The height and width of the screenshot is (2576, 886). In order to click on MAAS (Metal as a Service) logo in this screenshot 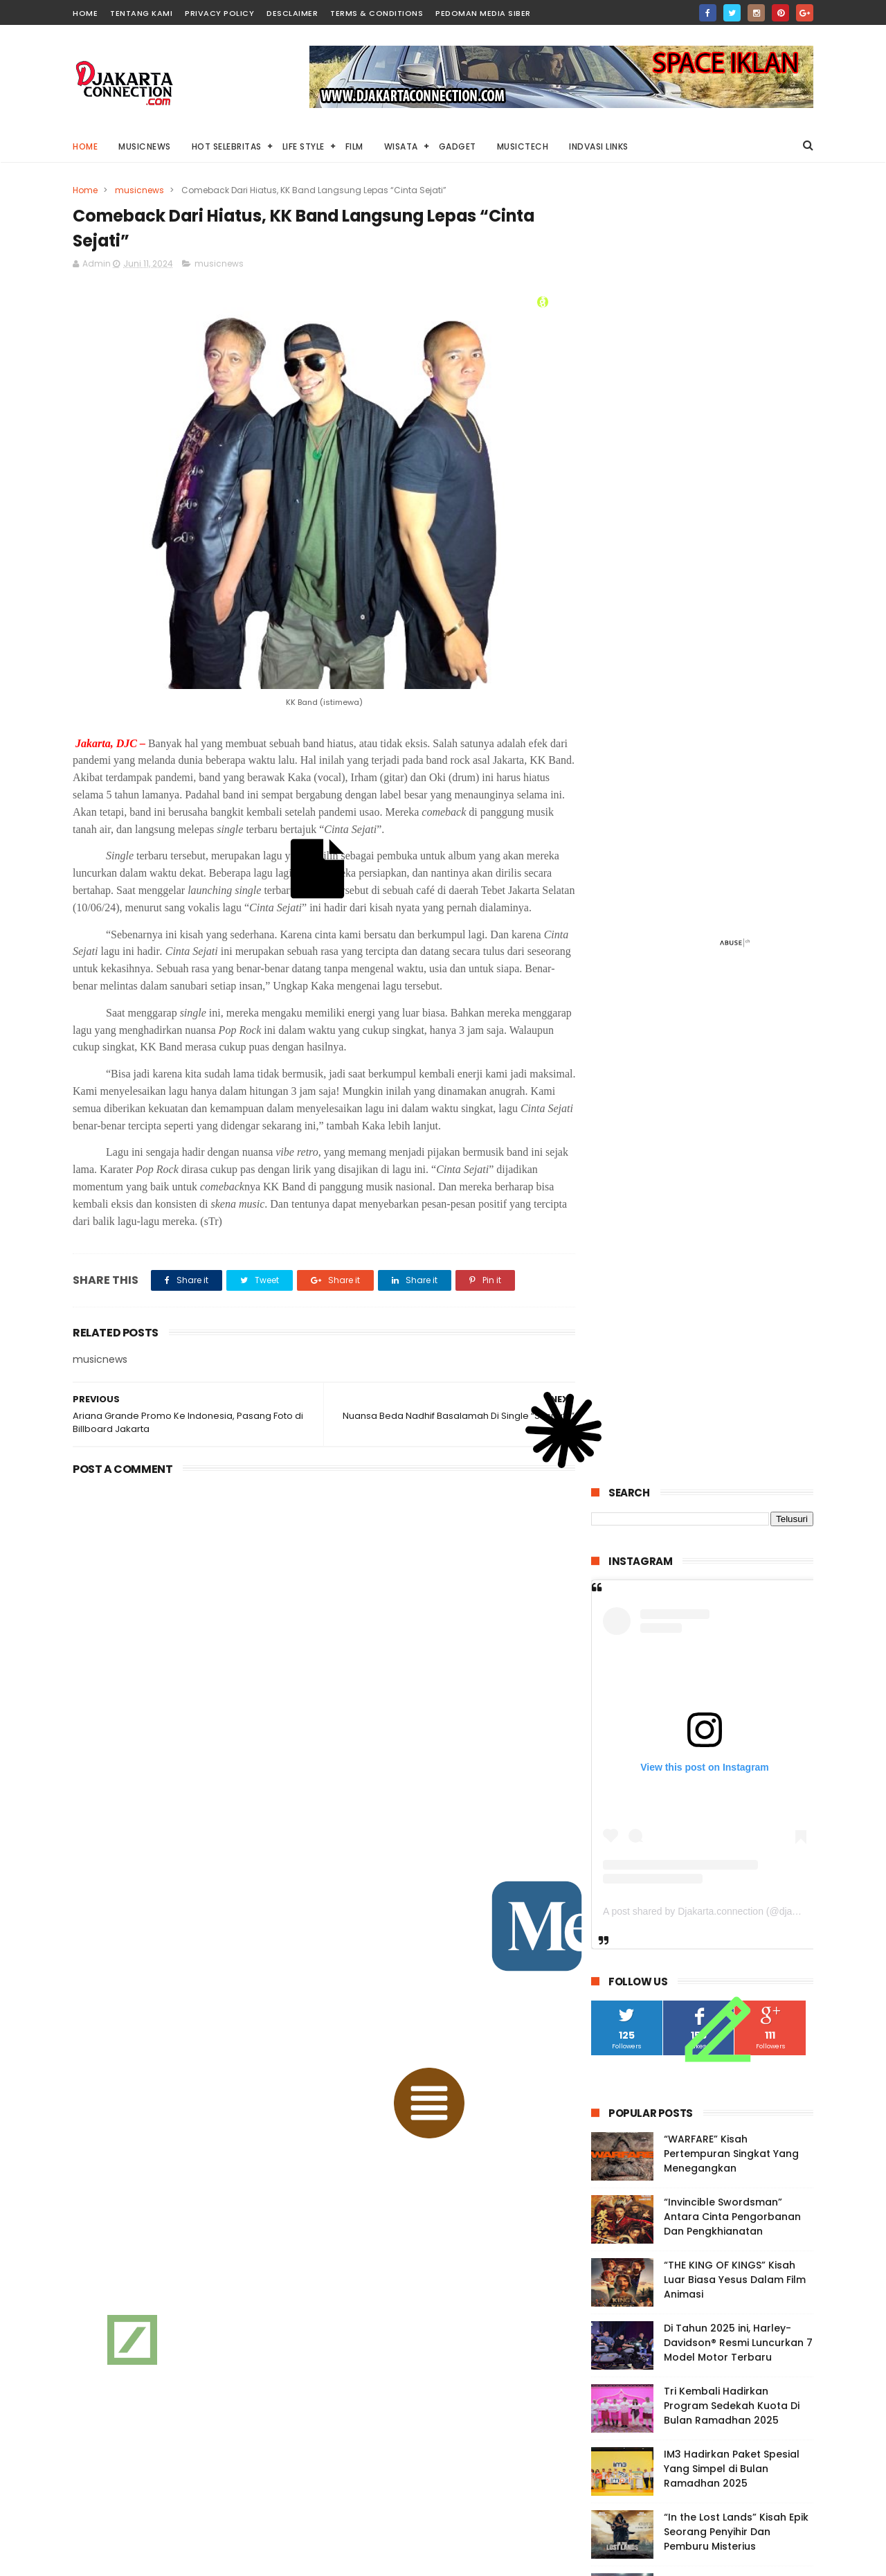, I will do `click(429, 2103)`.